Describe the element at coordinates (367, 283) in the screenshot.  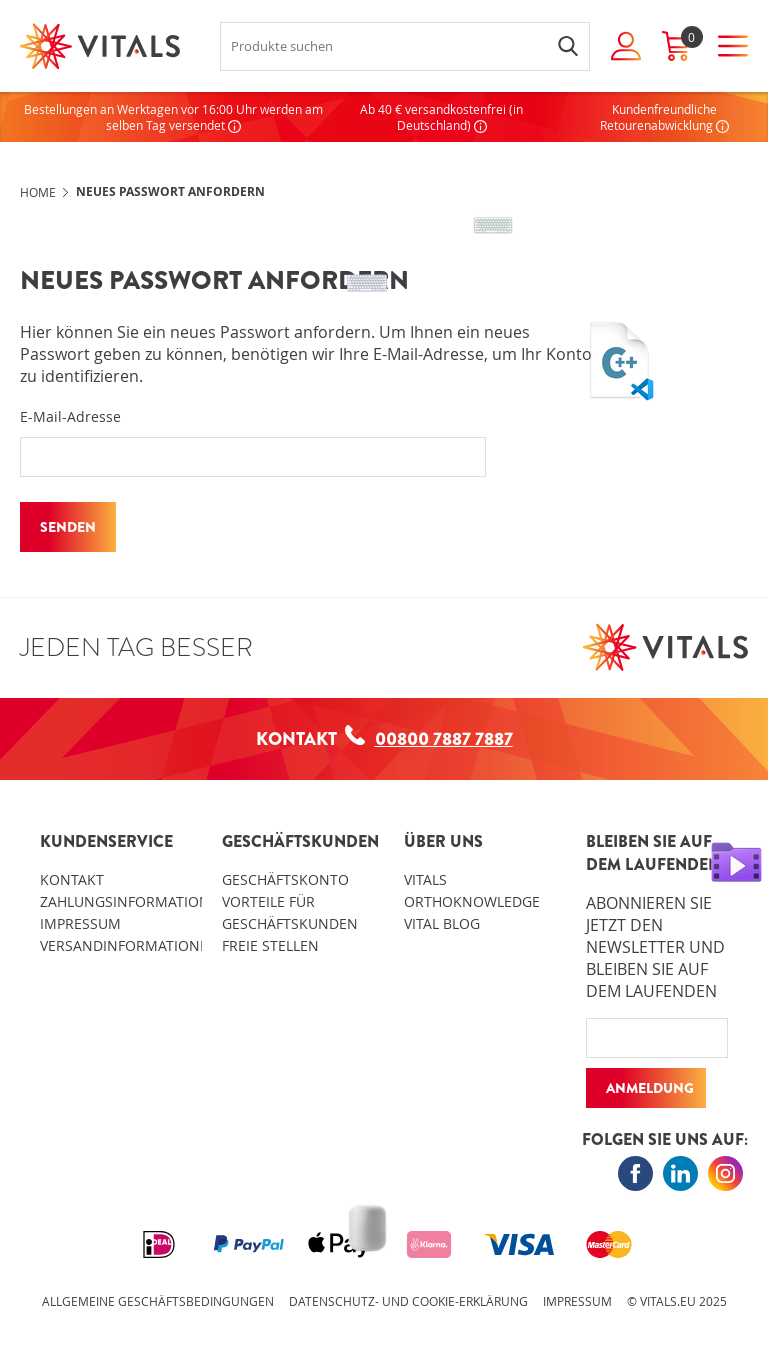
I see `connect a bluetooth keyboard` at that location.